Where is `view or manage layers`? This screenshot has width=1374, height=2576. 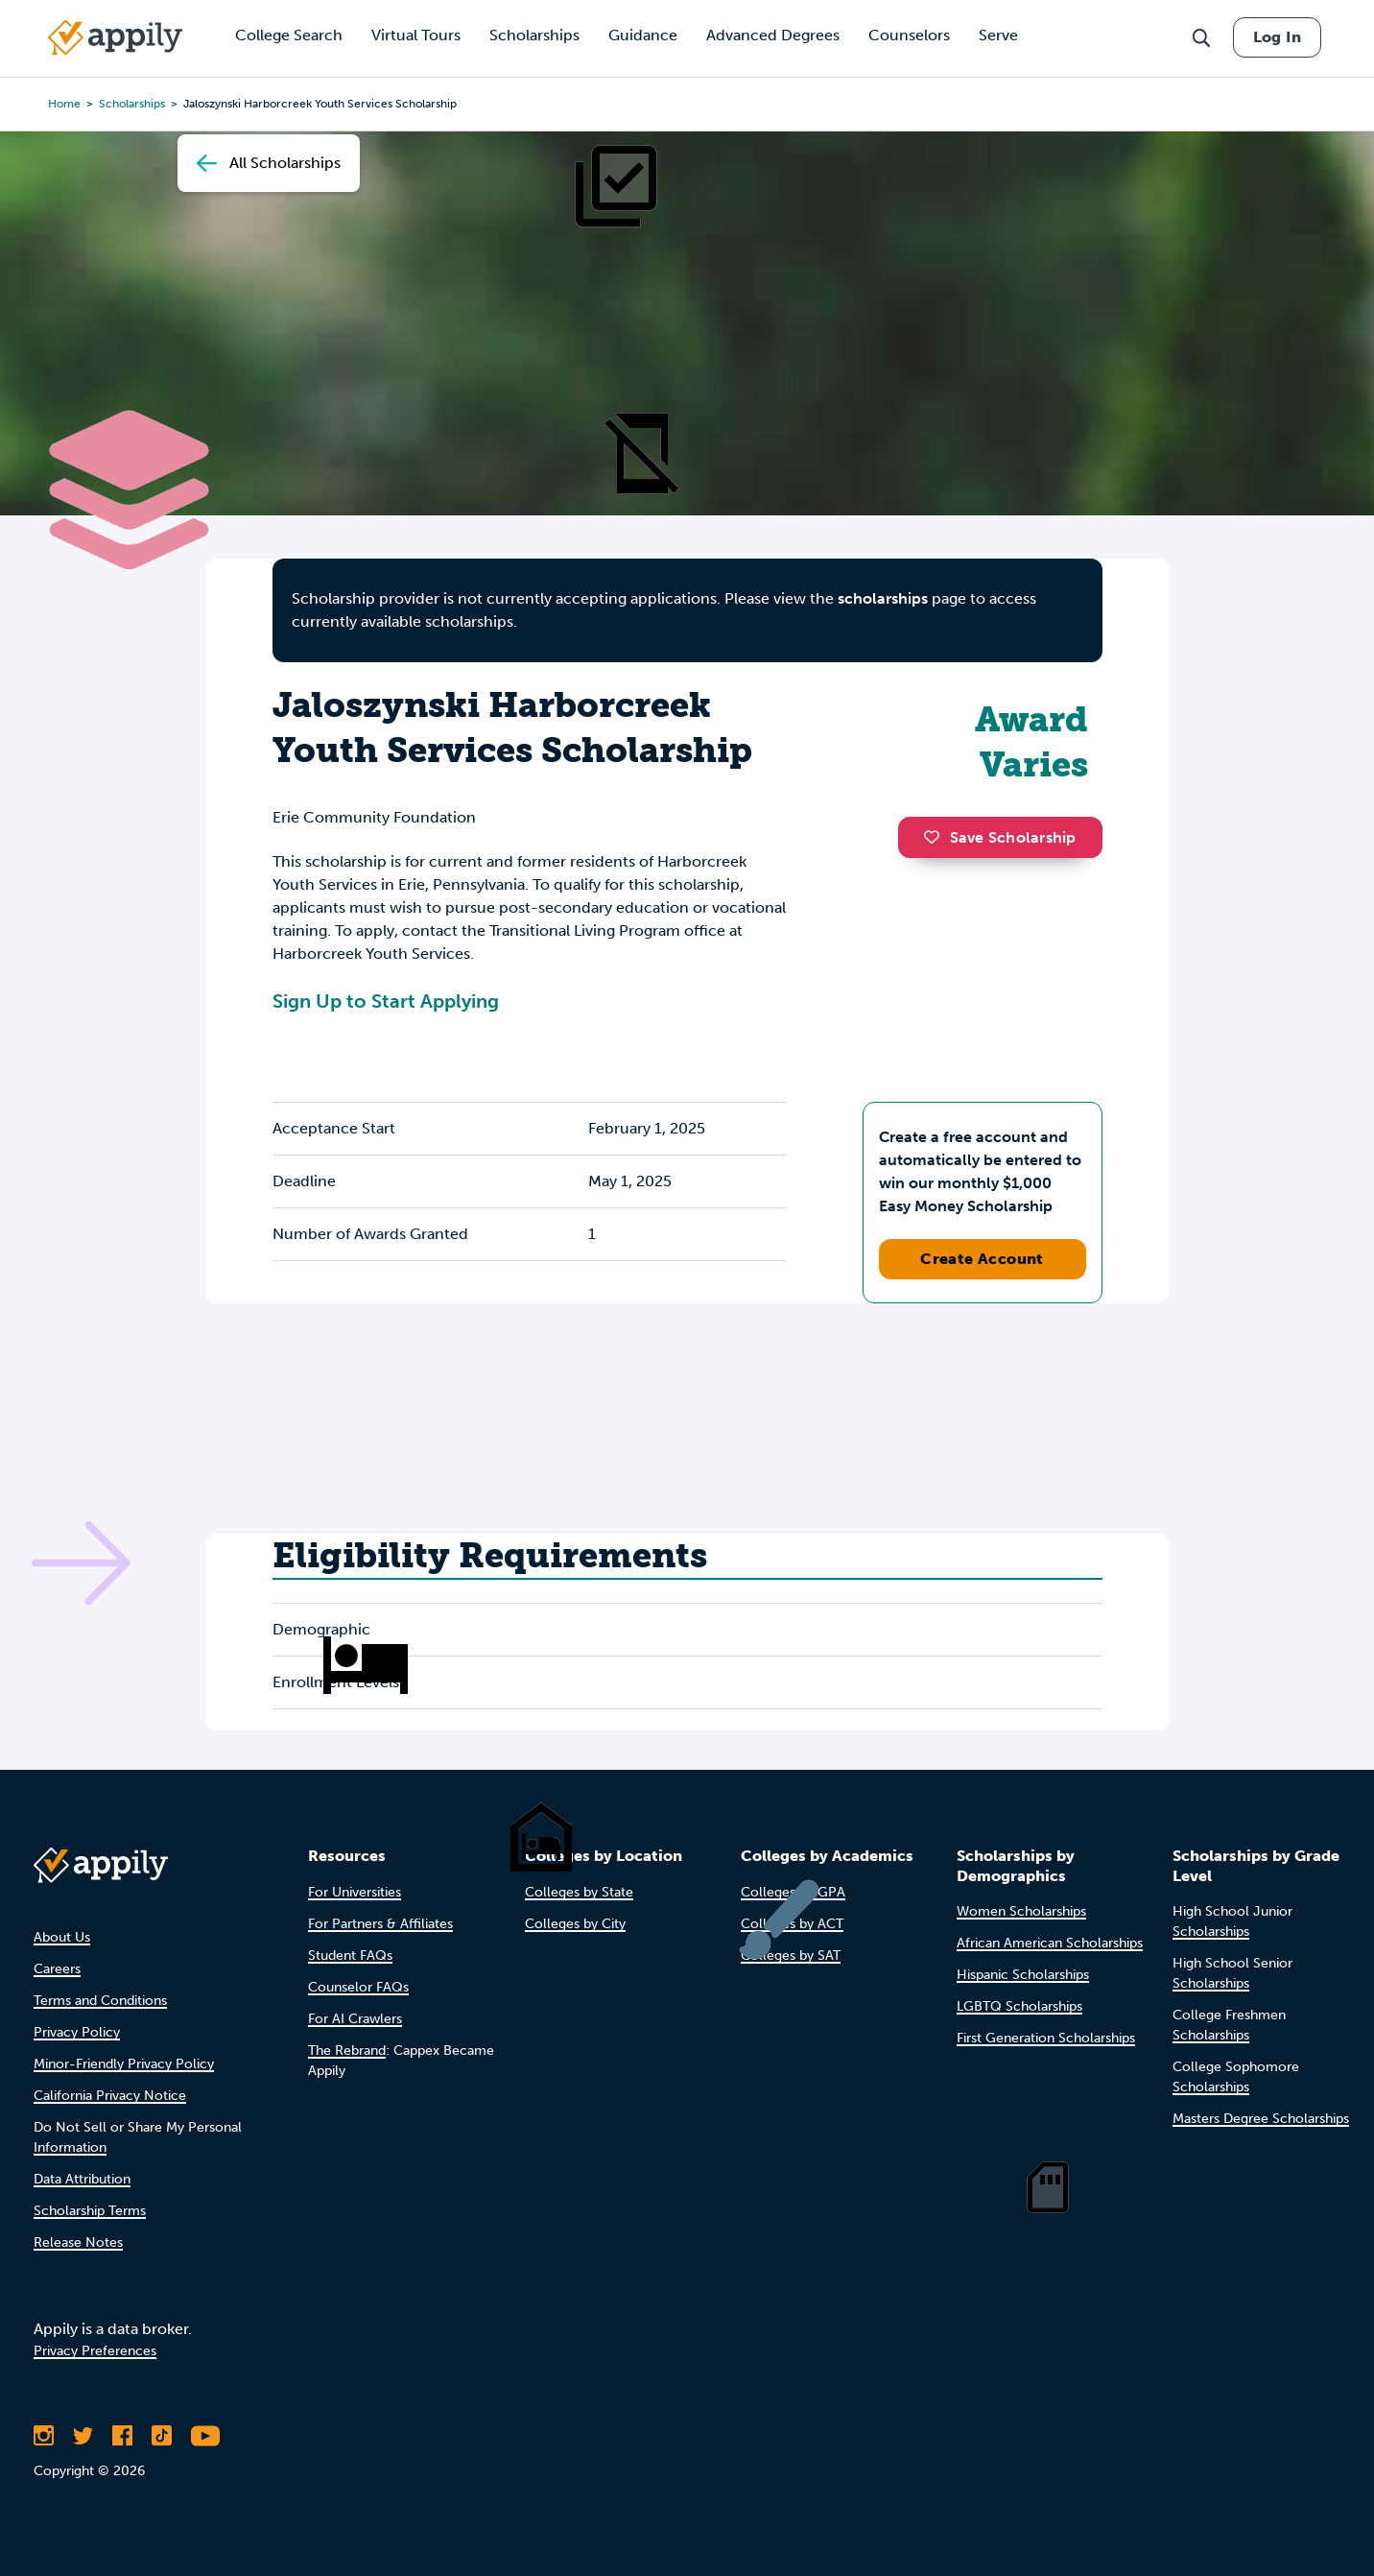
view or manage layers is located at coordinates (129, 489).